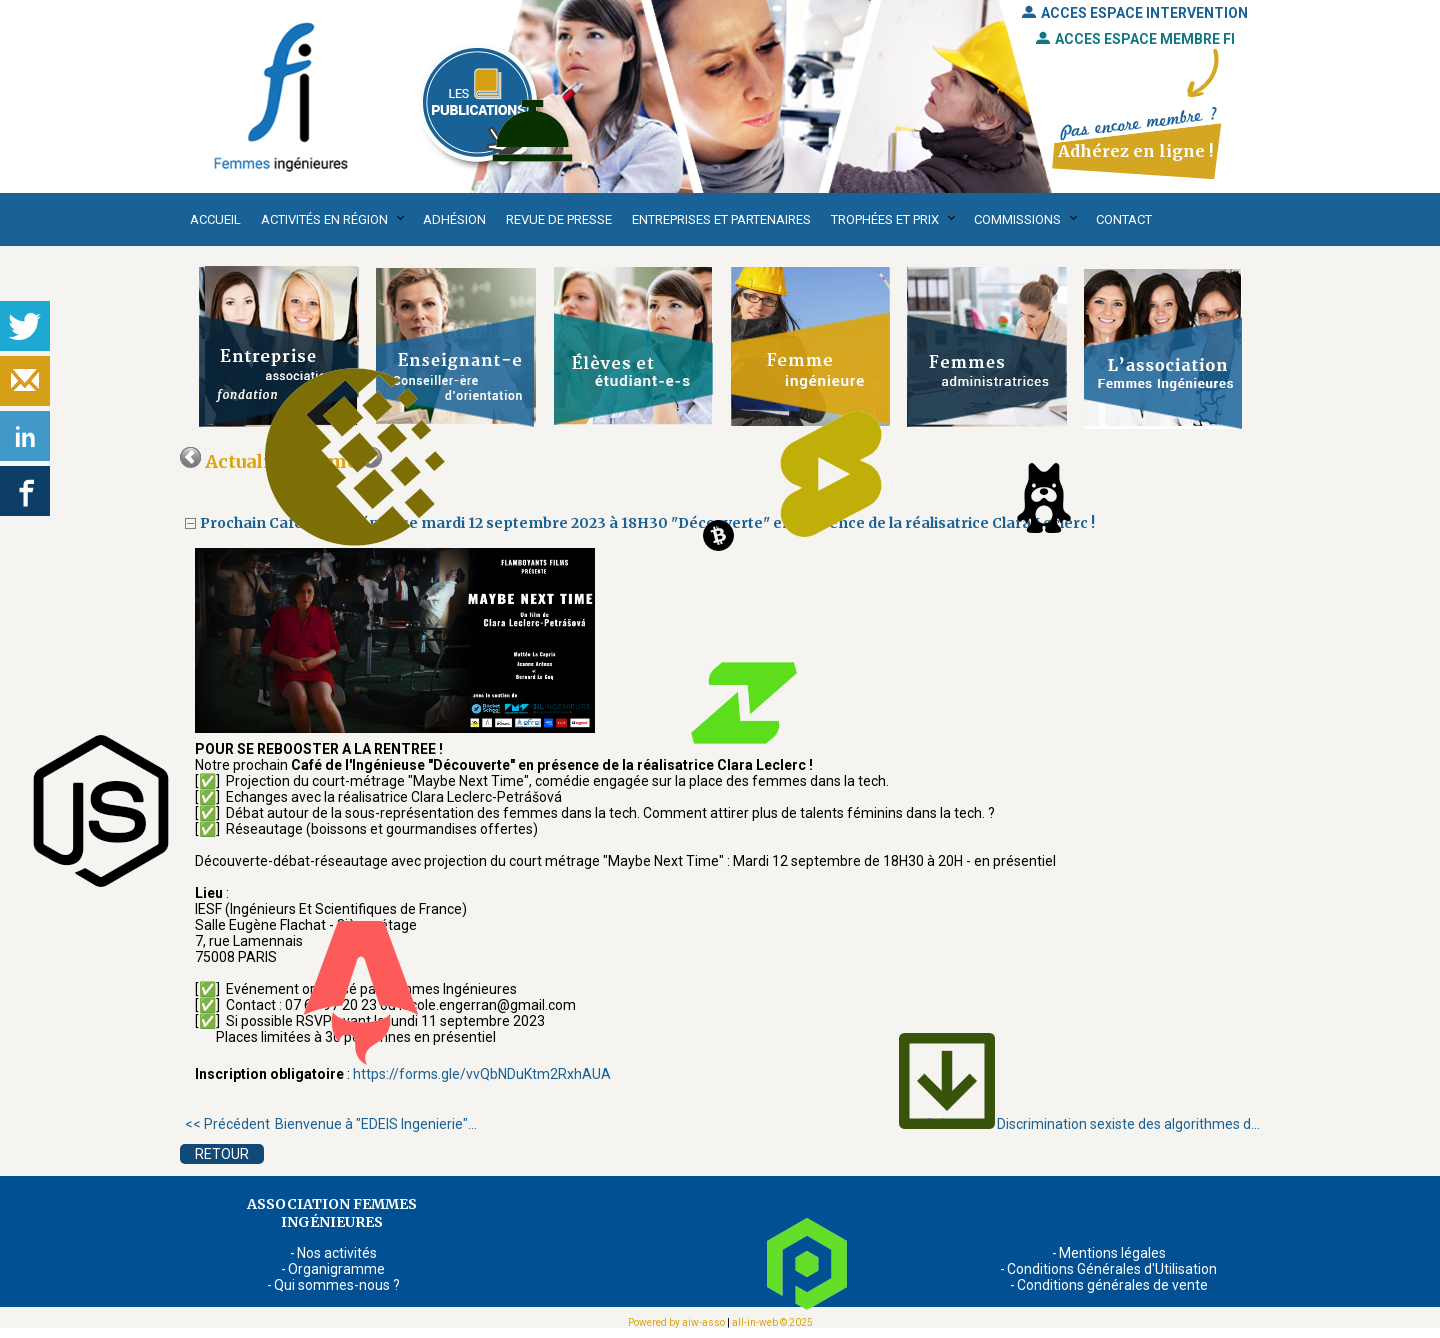 The width and height of the screenshot is (1440, 1338). I want to click on bitcoin cash cryptocurrency logo, so click(718, 535).